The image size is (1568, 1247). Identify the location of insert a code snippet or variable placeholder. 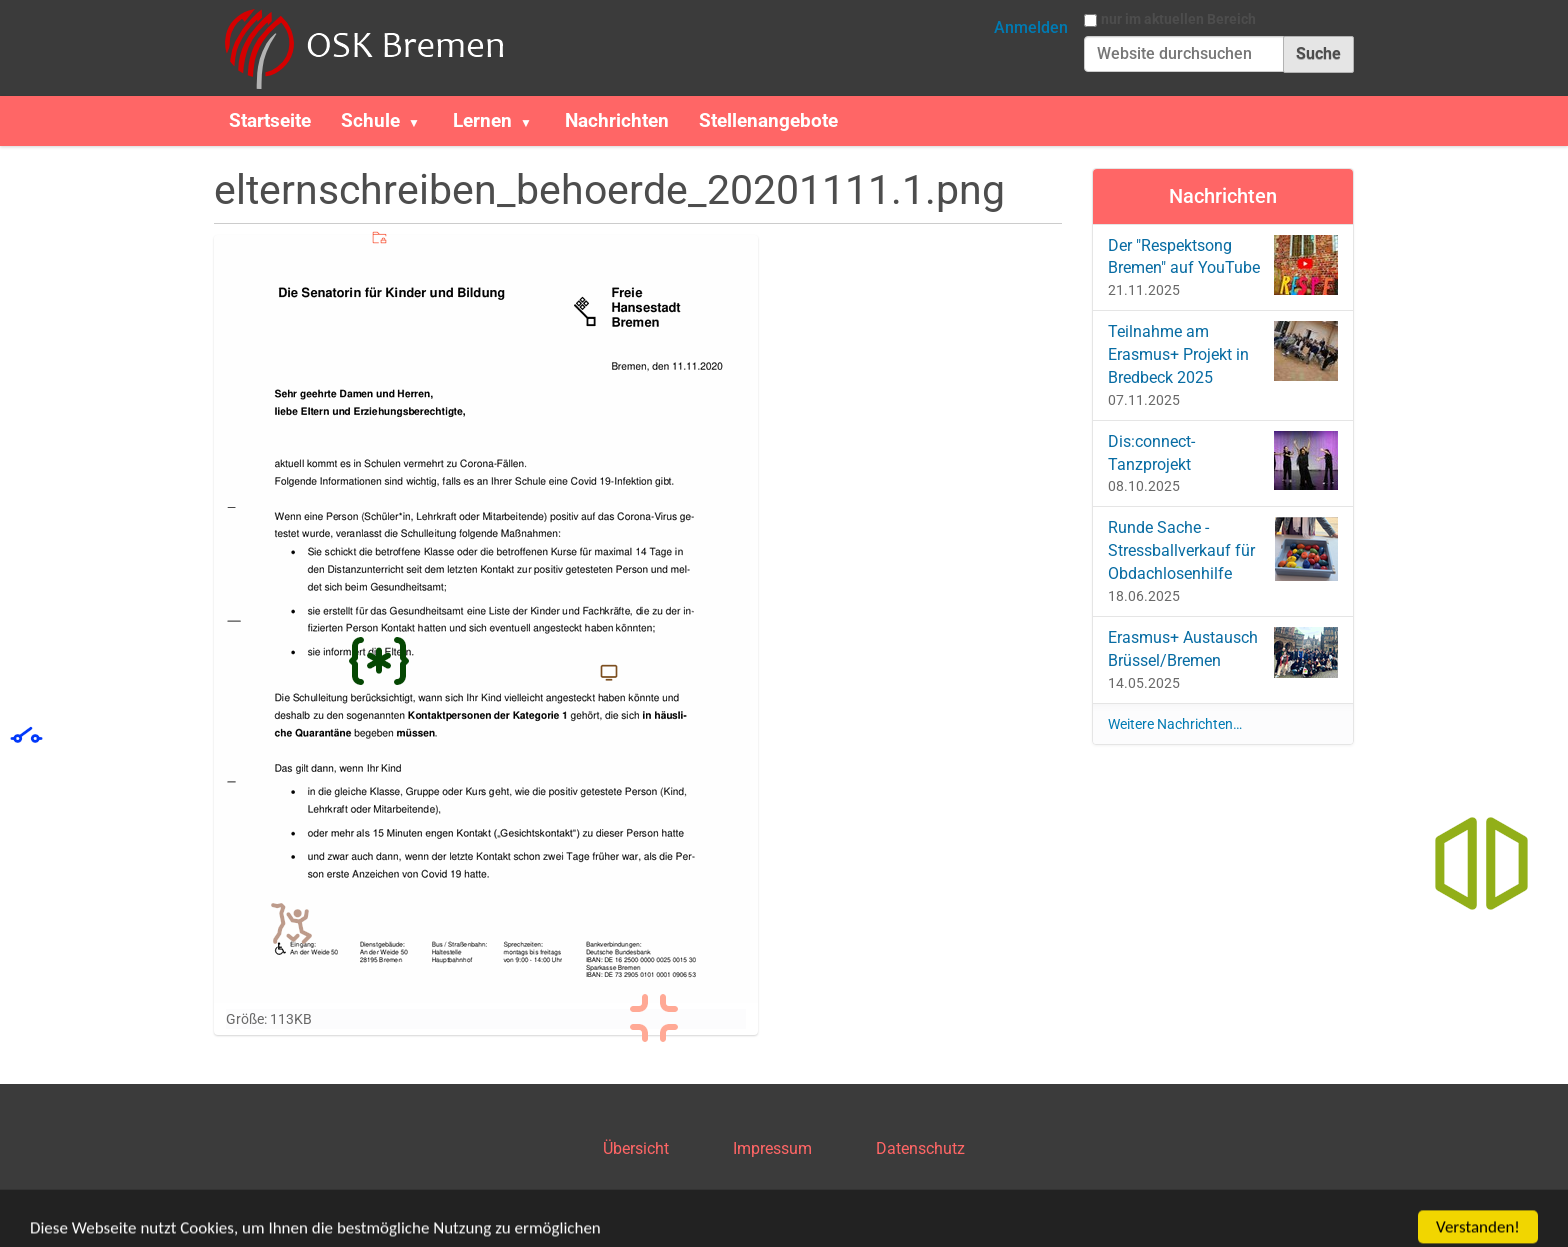
(379, 661).